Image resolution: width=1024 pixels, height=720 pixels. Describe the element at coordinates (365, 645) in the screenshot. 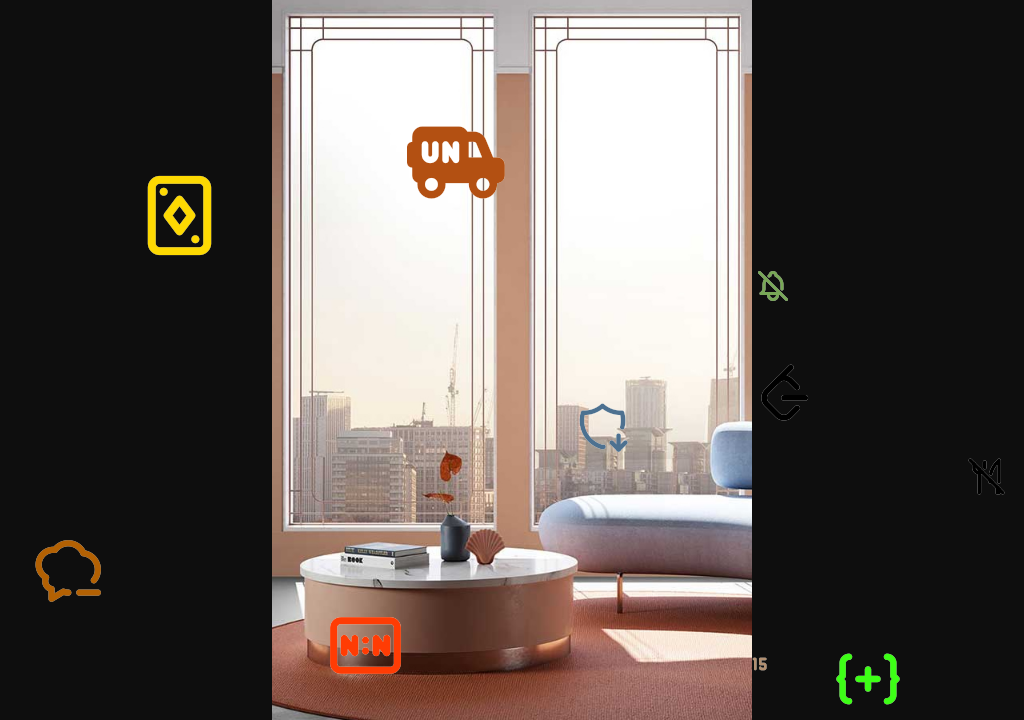

I see `indicates a many-to-many database relationship` at that location.